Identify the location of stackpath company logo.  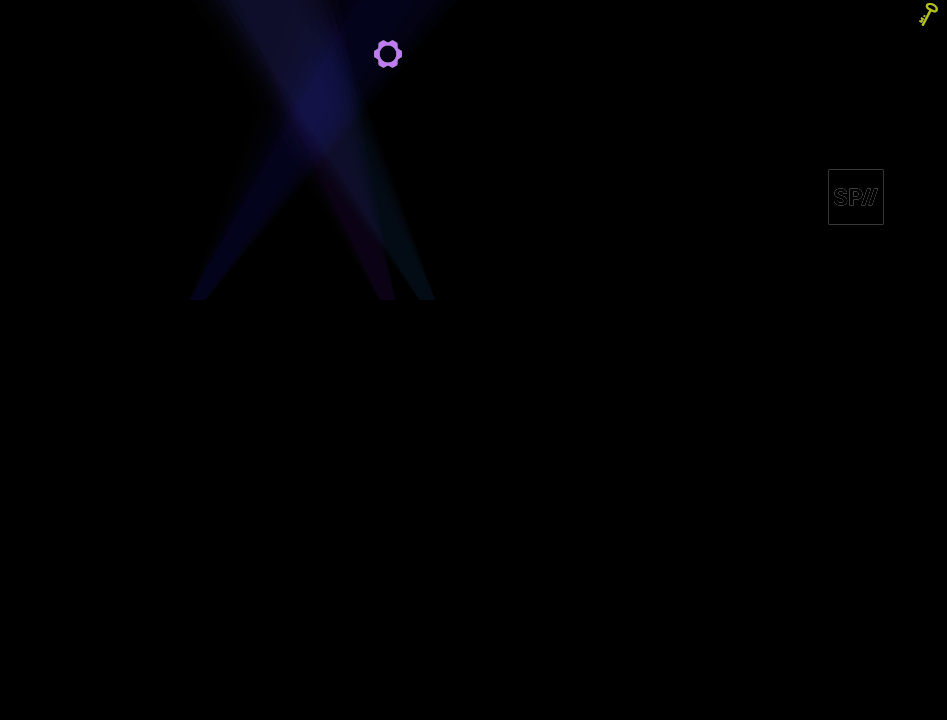
(856, 197).